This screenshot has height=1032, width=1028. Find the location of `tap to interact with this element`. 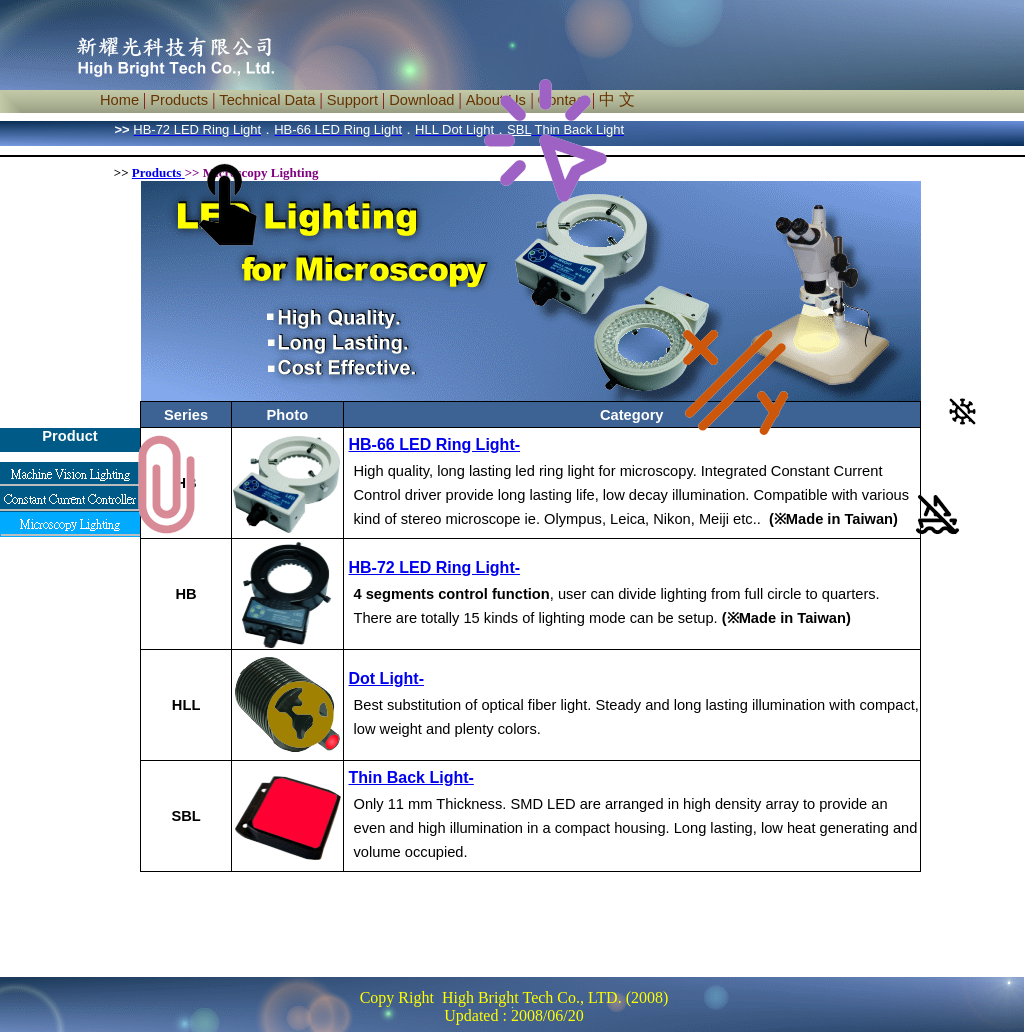

tap to interact with this element is located at coordinates (229, 206).